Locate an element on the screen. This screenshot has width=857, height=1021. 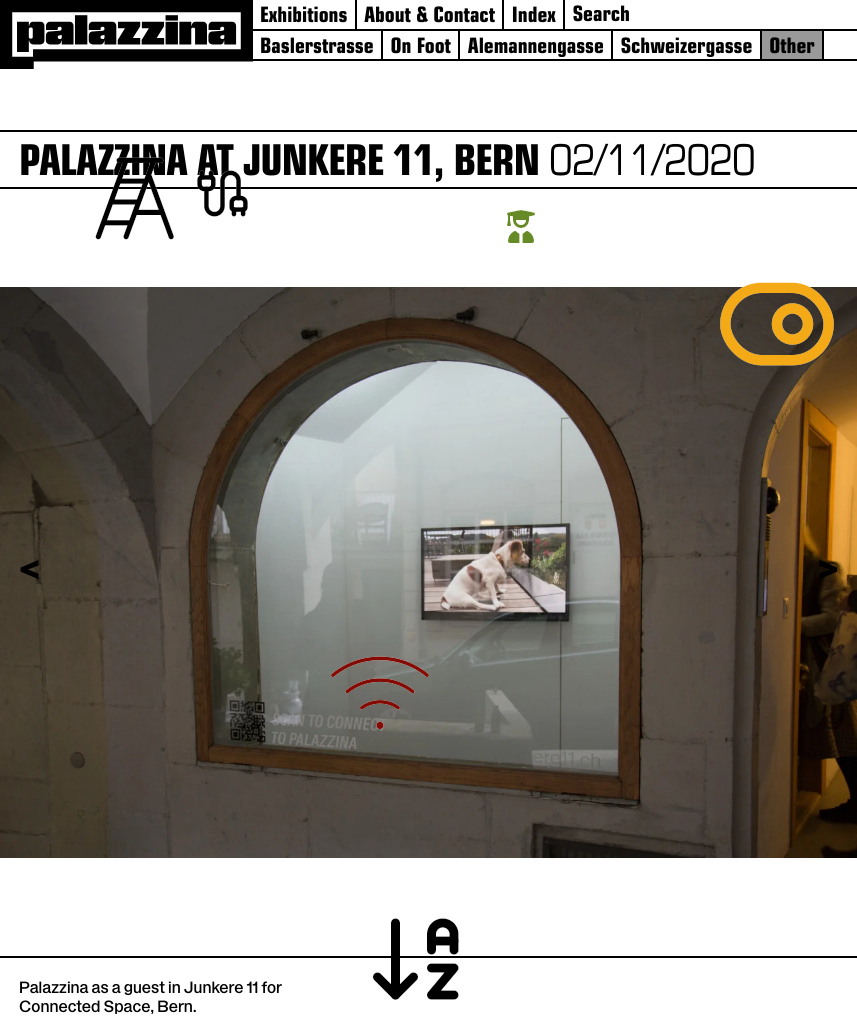
toggle switch in the on/enabled position is located at coordinates (777, 324).